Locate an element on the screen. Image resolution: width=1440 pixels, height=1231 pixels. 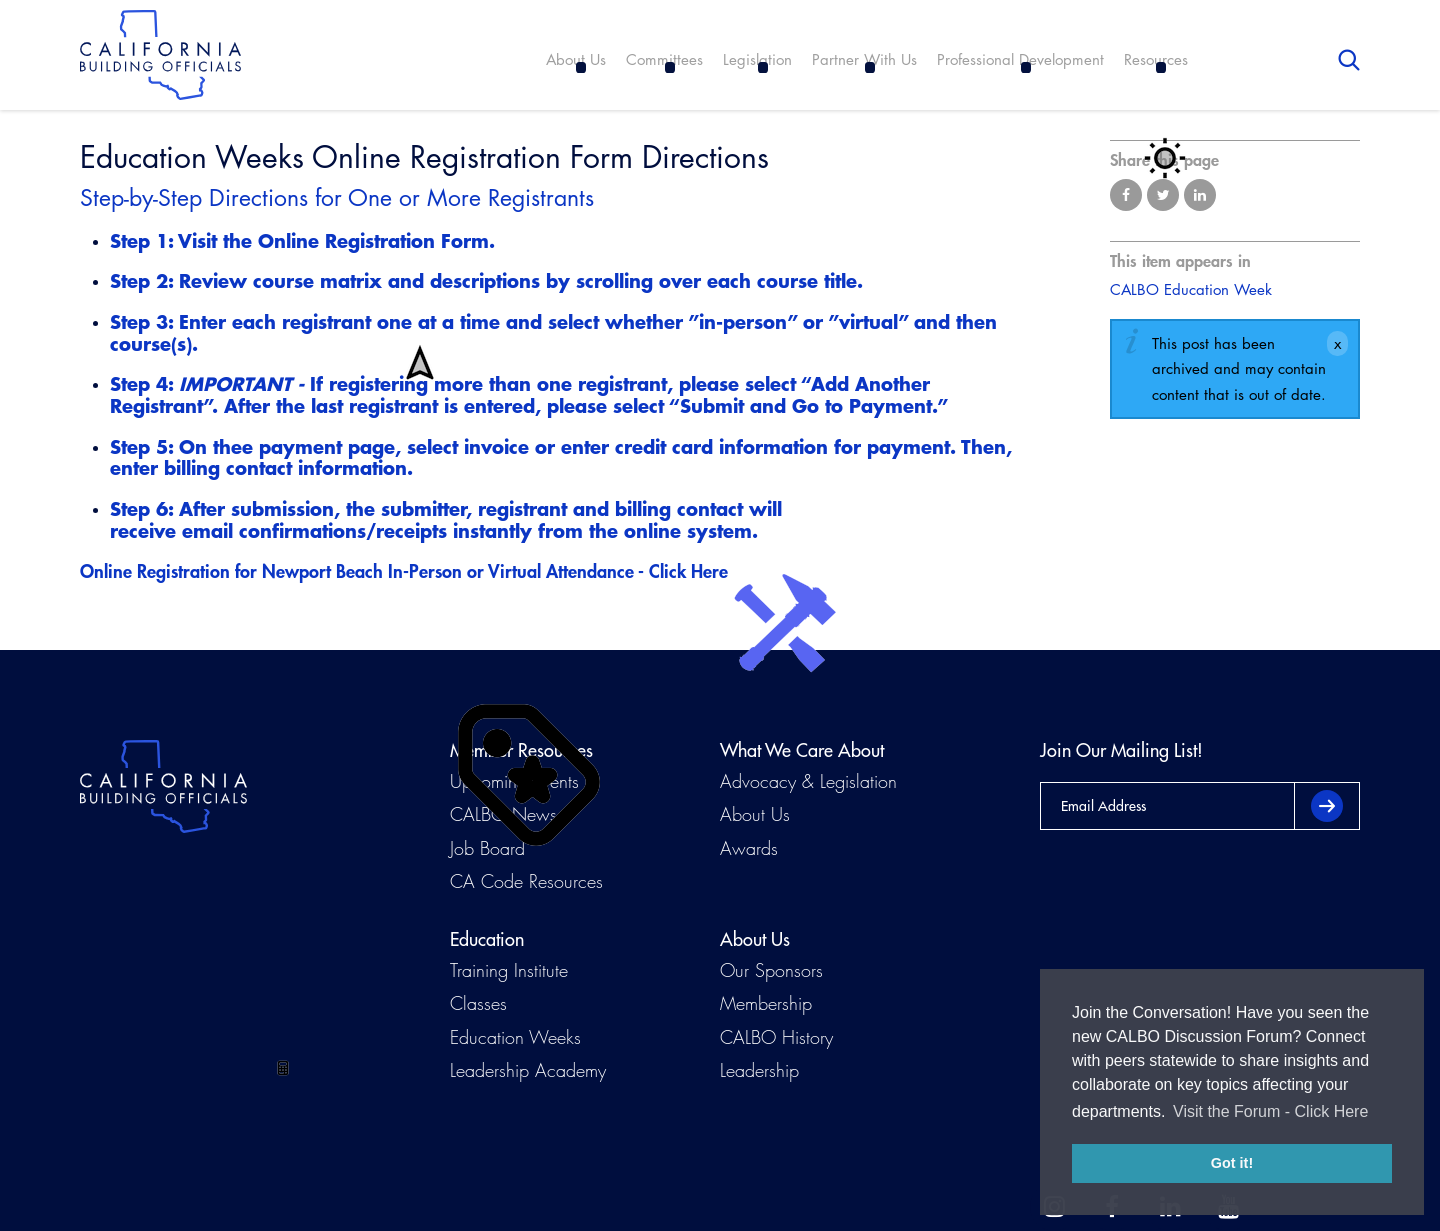
open the calculator app is located at coordinates (283, 1068).